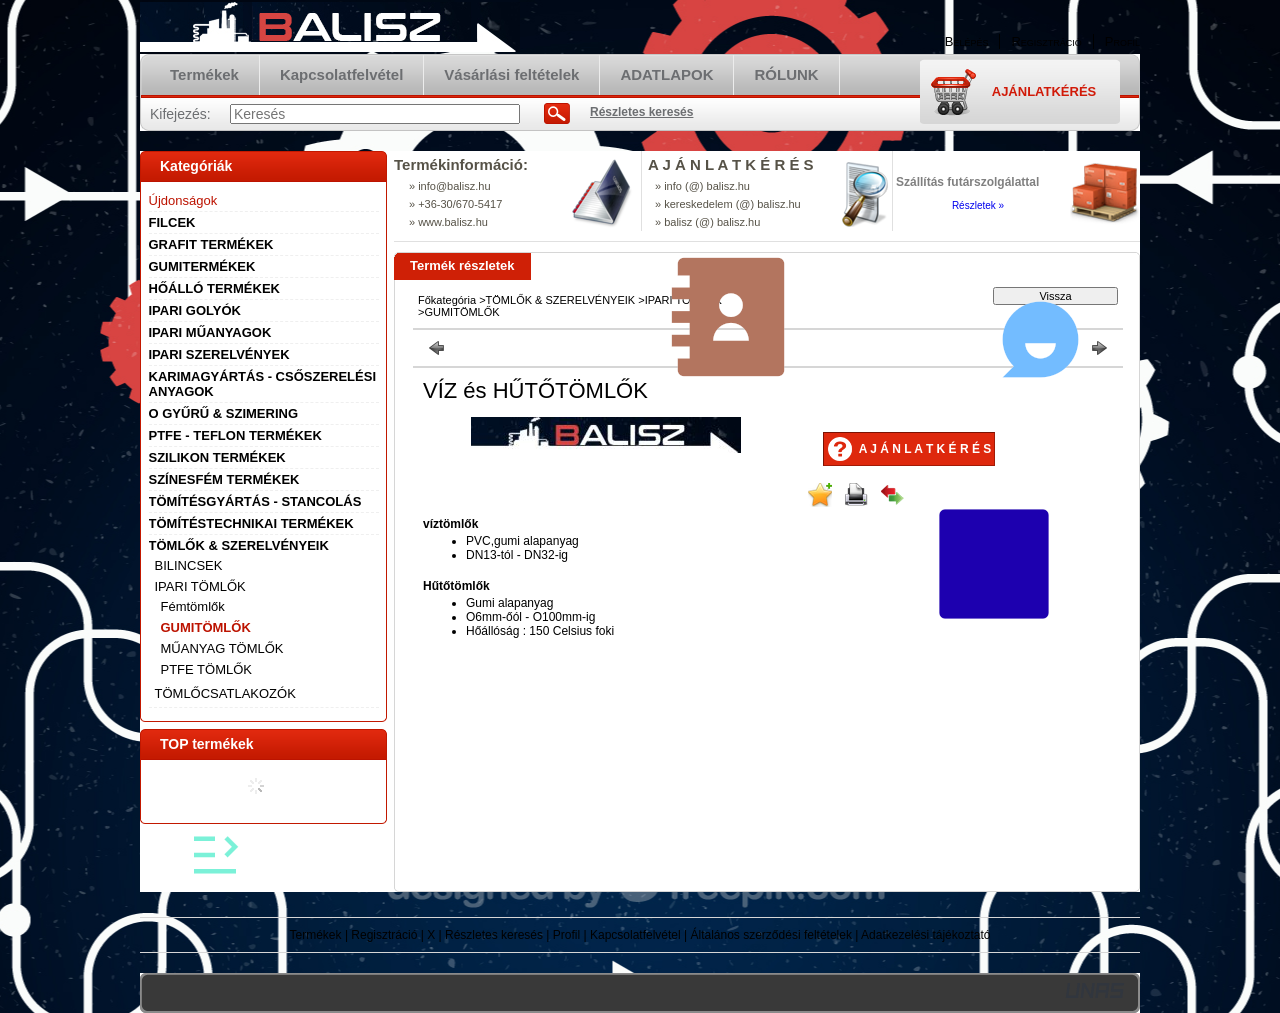 The height and width of the screenshot is (1013, 1280). Describe the element at coordinates (731, 317) in the screenshot. I see `open your contacts list` at that location.